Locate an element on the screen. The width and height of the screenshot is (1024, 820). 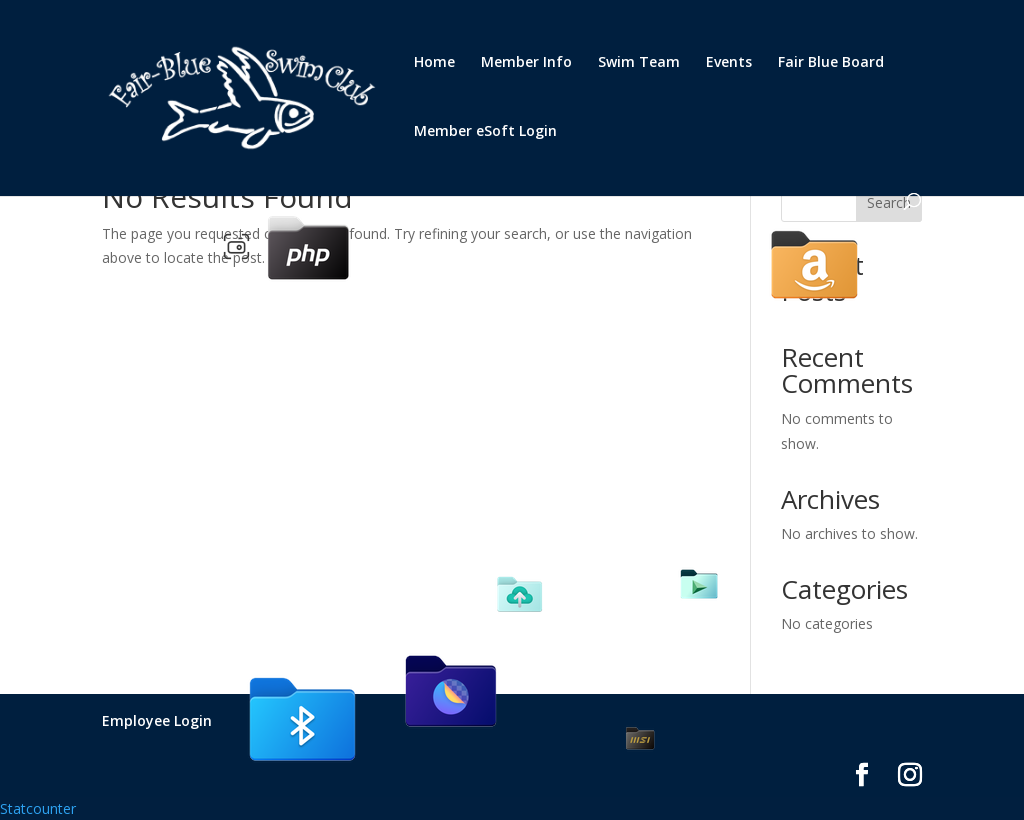
access windows update download folder is located at coordinates (519, 595).